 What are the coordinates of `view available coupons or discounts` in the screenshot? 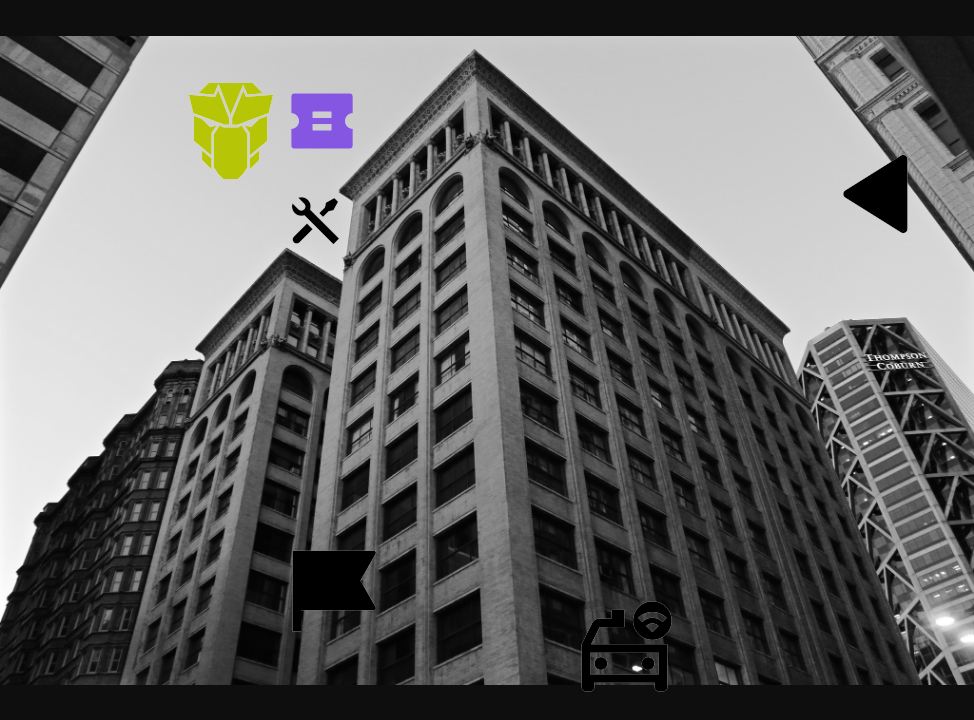 It's located at (322, 121).